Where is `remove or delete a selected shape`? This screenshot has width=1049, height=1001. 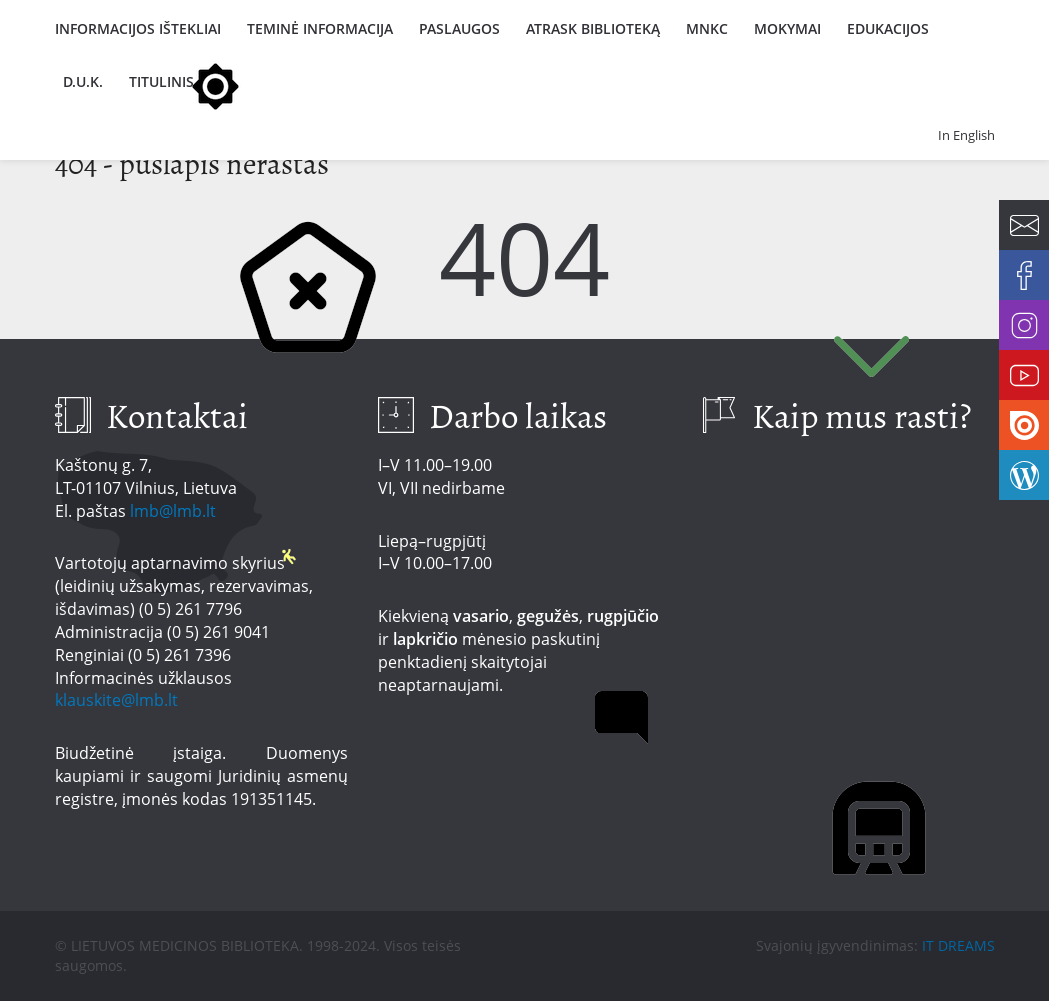
remove or delete a selected shape is located at coordinates (308, 291).